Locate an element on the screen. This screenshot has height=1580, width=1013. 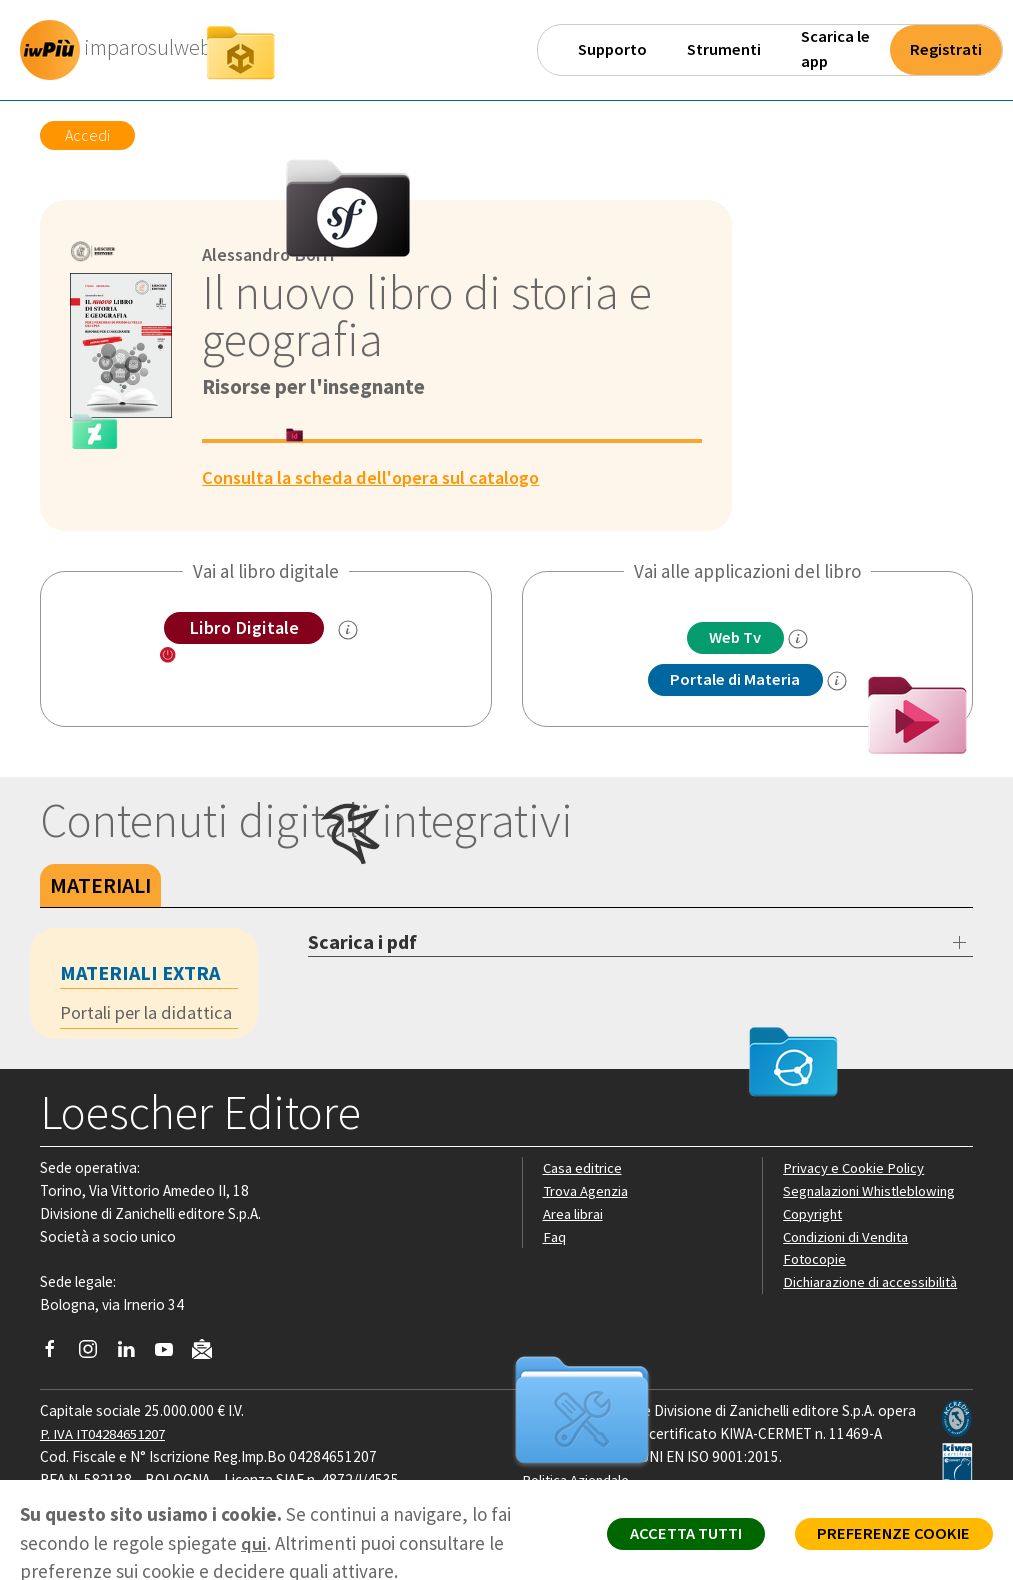
open unity project files folder is located at coordinates (240, 54).